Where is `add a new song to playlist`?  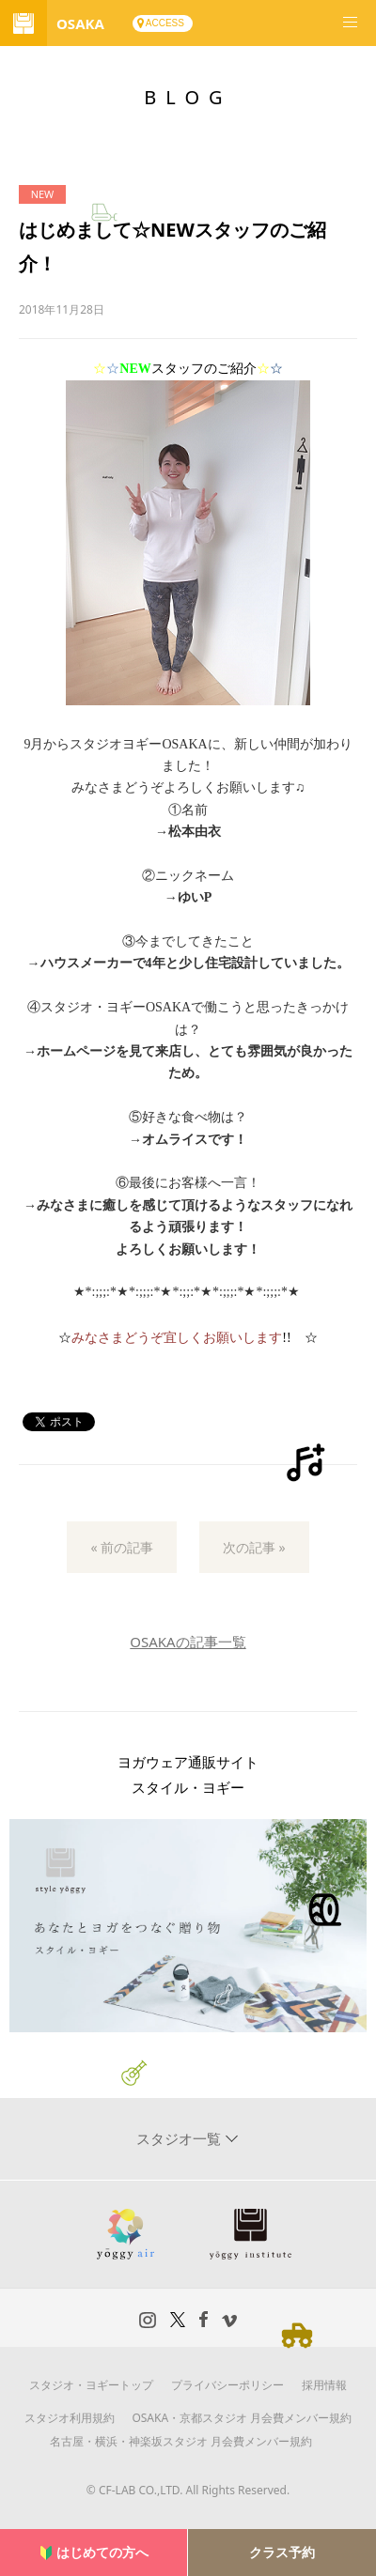 add a new song to playlist is located at coordinates (306, 1463).